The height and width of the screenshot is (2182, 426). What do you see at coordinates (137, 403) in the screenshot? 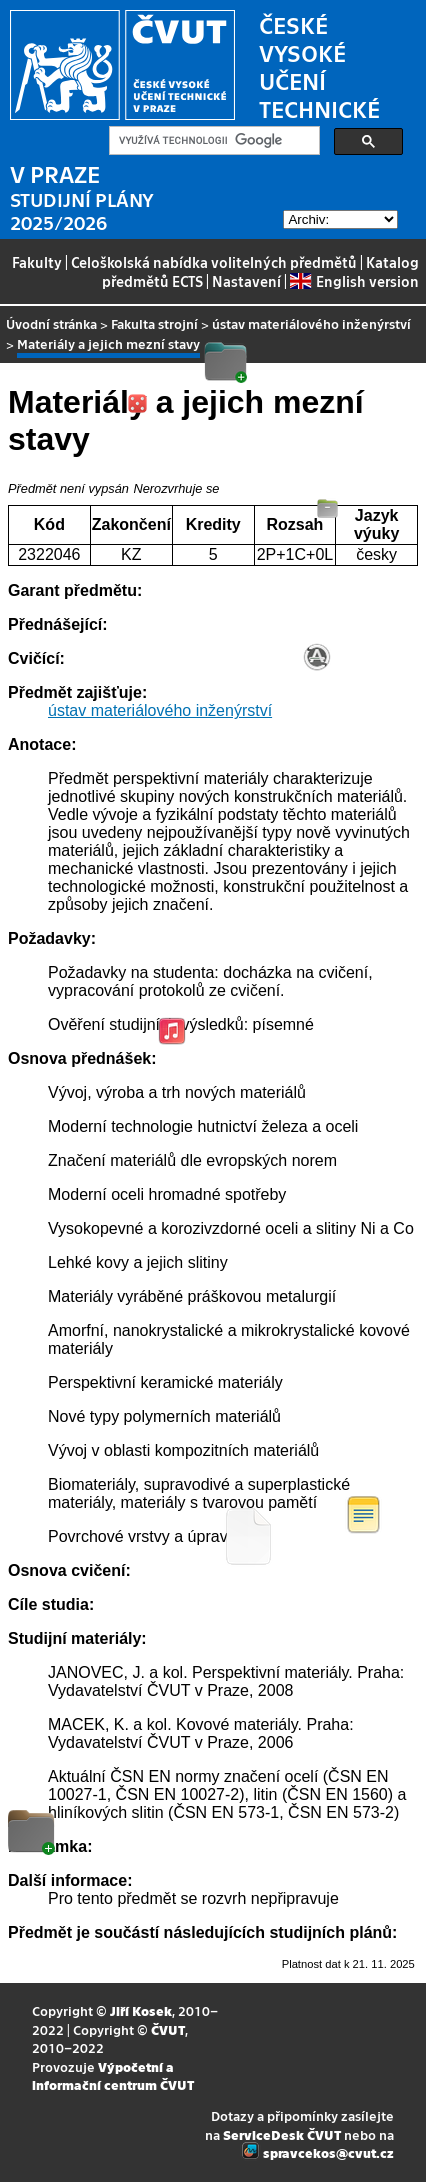
I see `open tali dice game app` at bounding box center [137, 403].